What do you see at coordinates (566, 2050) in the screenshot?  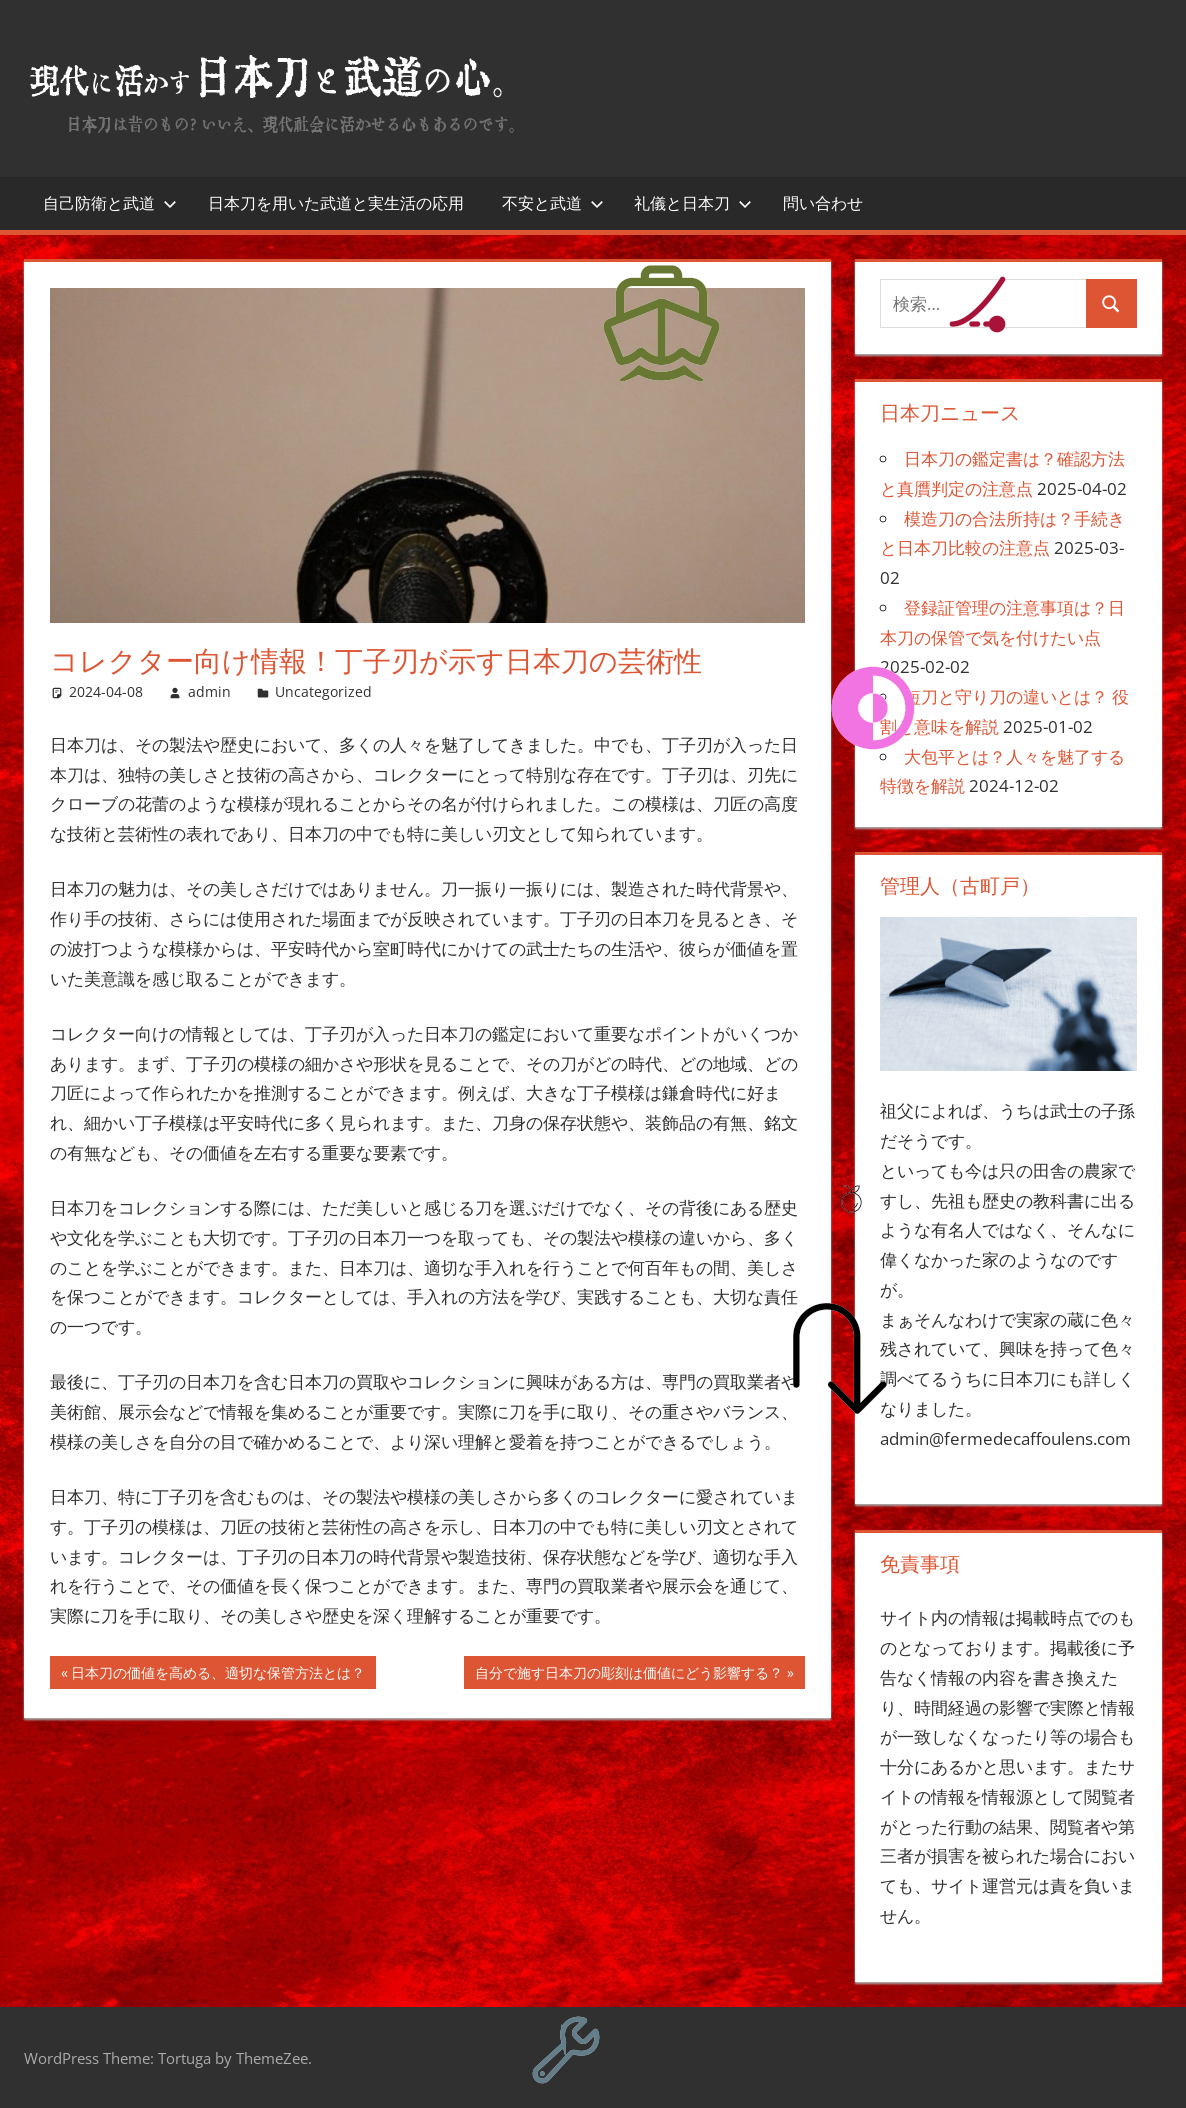 I see `access settings or configuration options` at bounding box center [566, 2050].